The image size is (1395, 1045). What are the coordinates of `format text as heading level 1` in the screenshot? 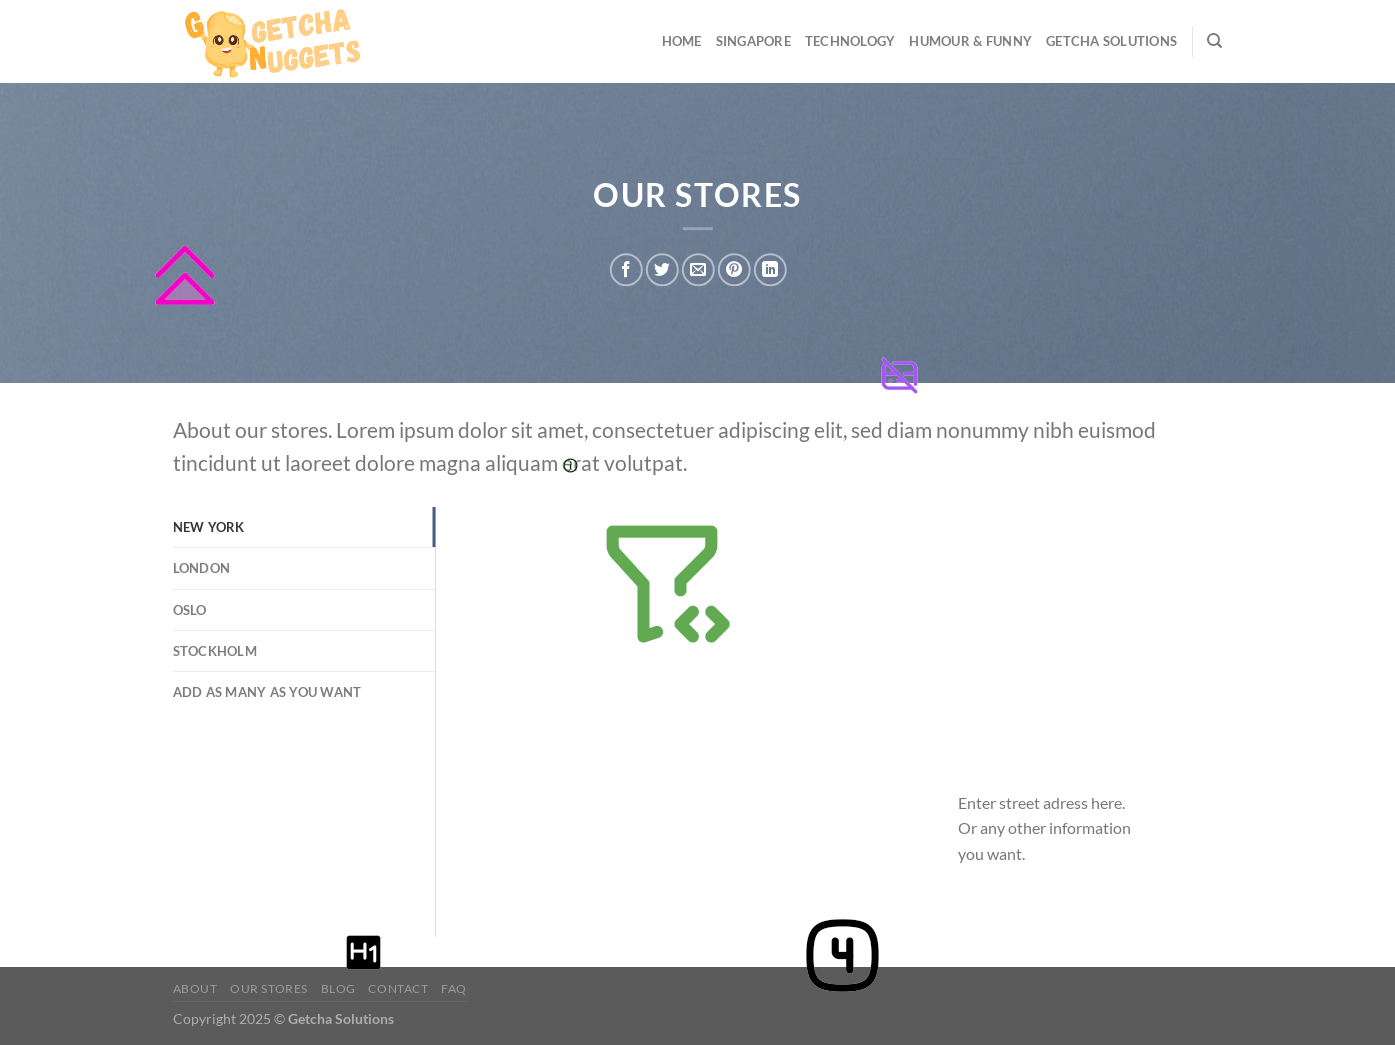 It's located at (363, 952).